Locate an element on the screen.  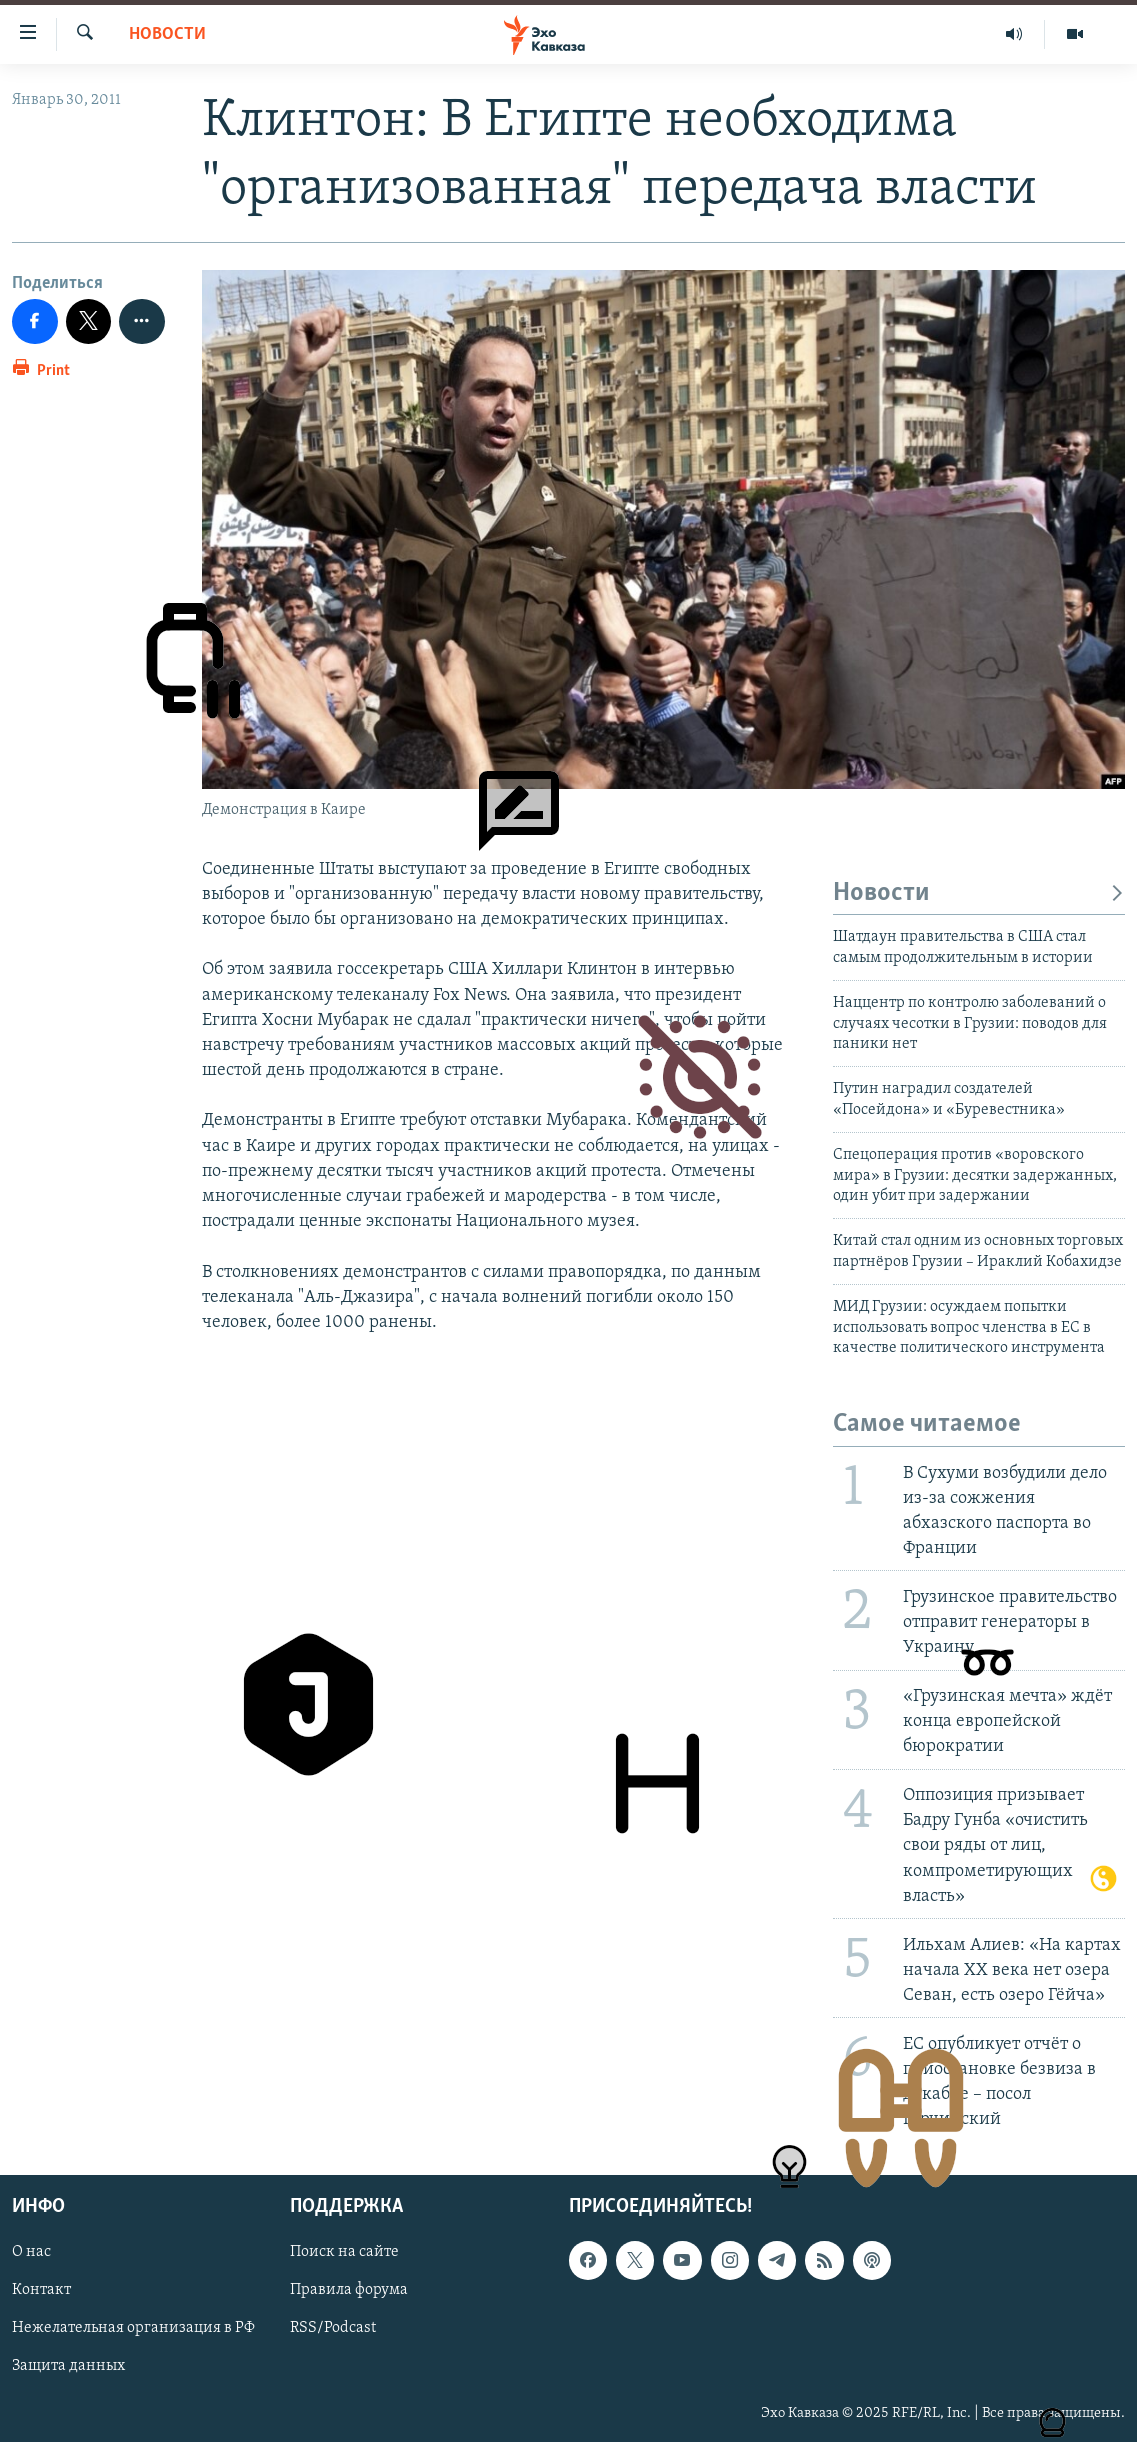
indicates items or categories starting with the letter J is located at coordinates (308, 1704).